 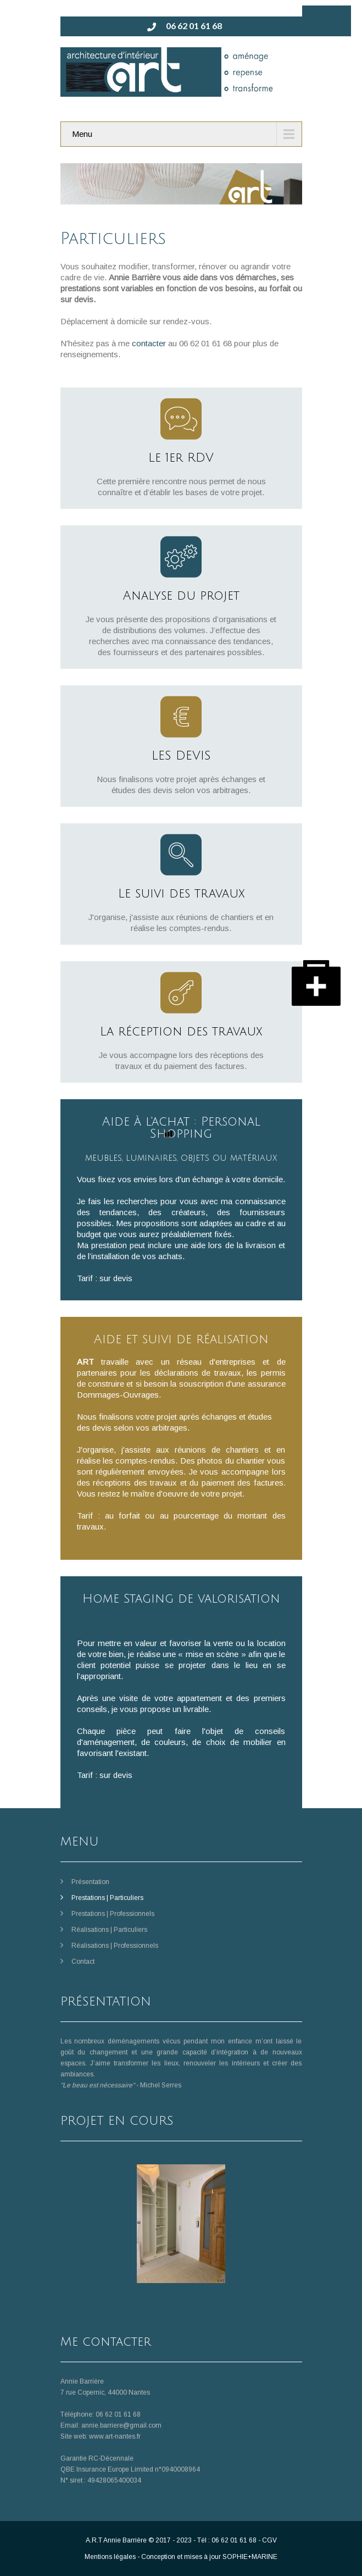 What do you see at coordinates (168, 1133) in the screenshot?
I see `view analytics or statistics` at bounding box center [168, 1133].